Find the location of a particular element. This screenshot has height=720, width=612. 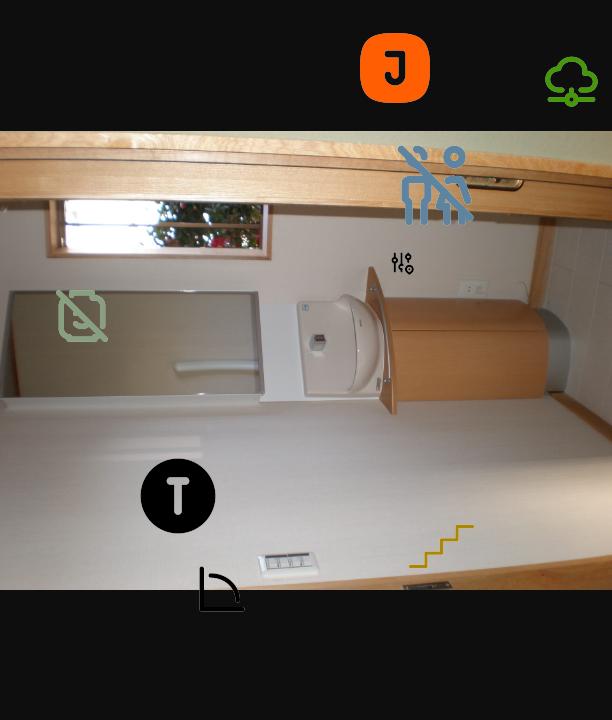

view production possibility frontier chart is located at coordinates (222, 589).